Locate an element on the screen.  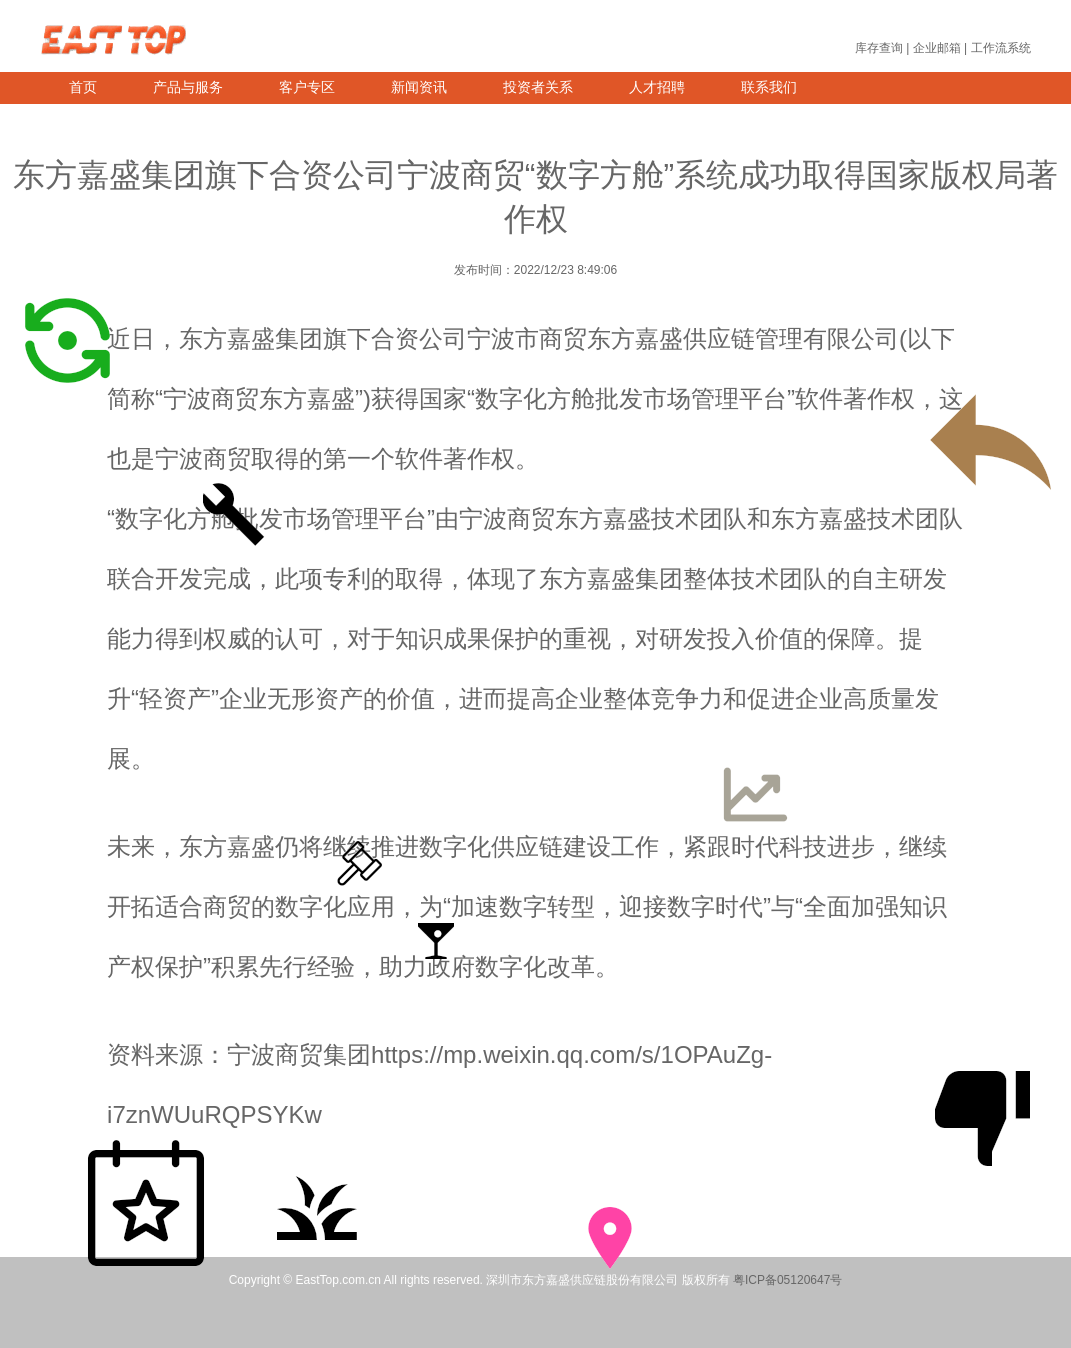
dislike or downvote content is located at coordinates (982, 1118).